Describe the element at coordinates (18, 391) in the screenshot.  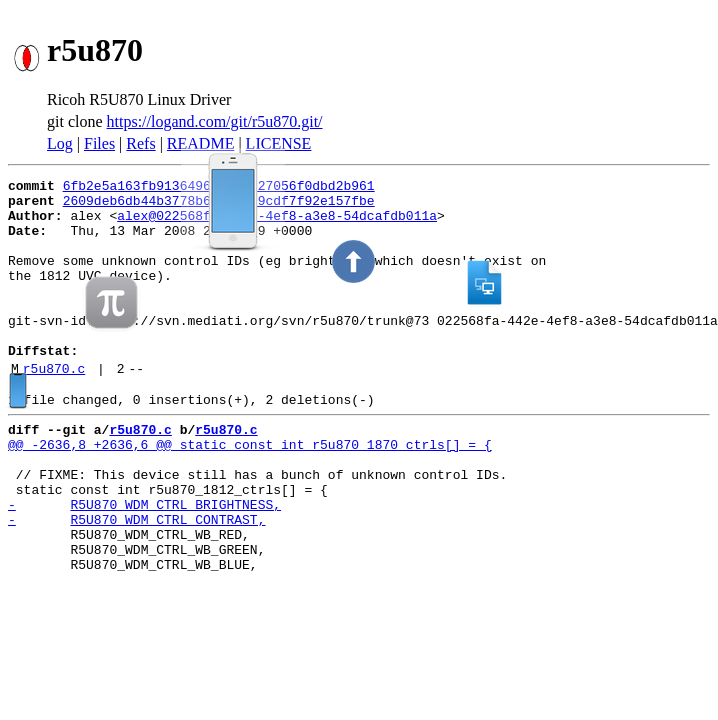
I see `iPhone XS Max device icon` at that location.